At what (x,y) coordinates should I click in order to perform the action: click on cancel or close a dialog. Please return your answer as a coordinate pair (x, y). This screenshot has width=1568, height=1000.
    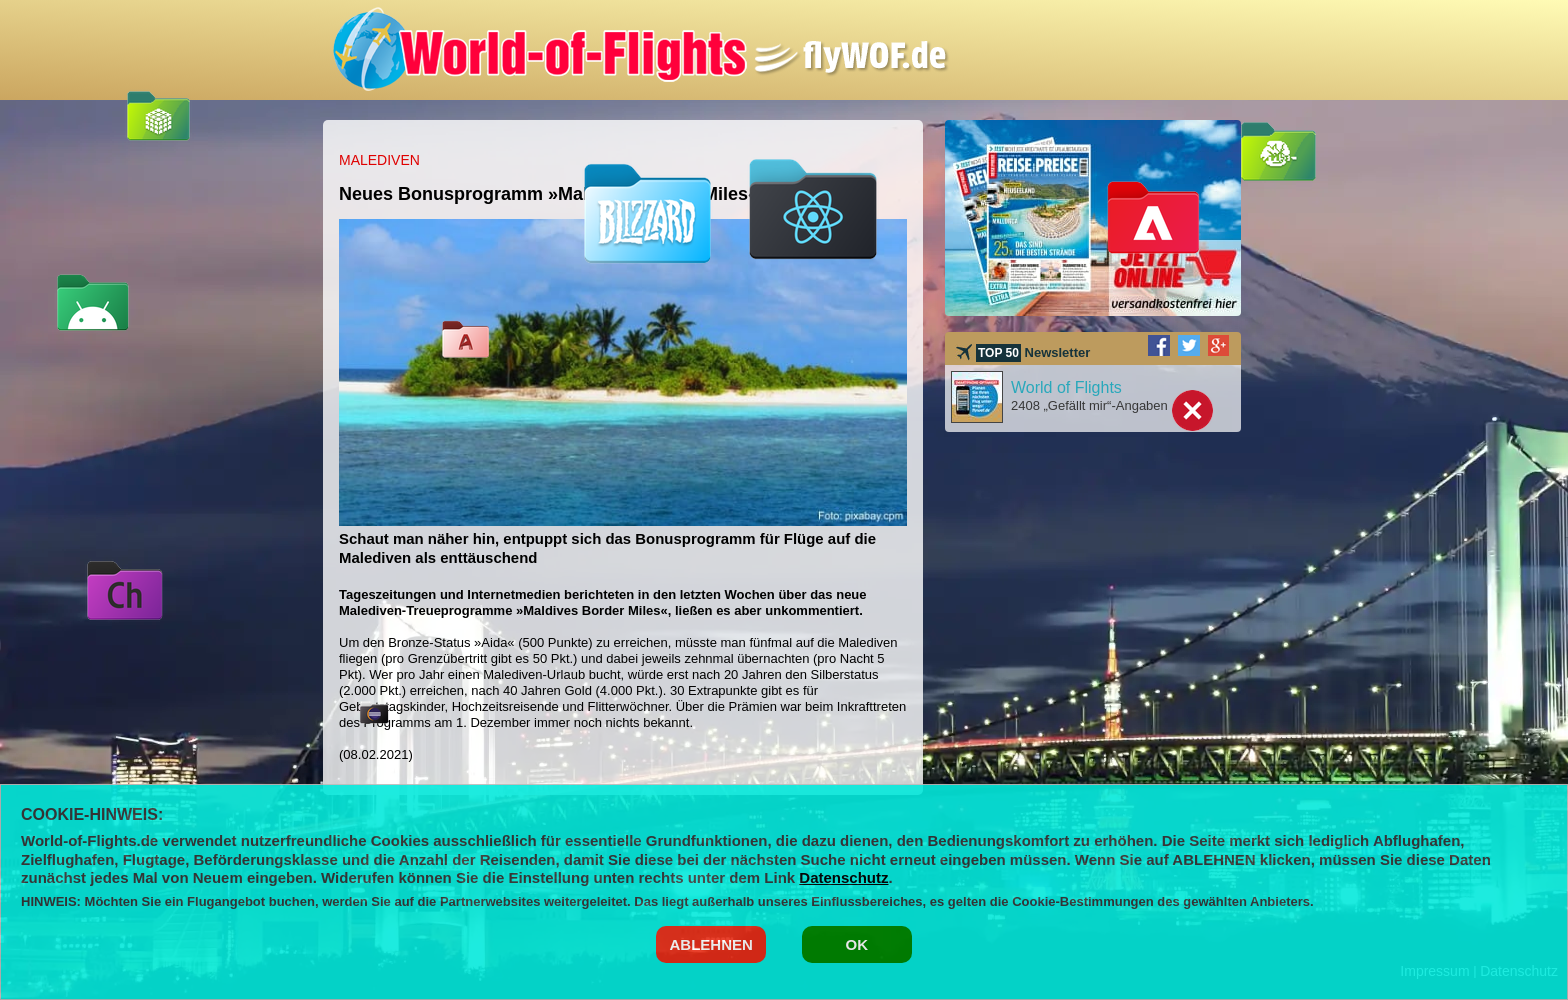
    Looking at the image, I should click on (1192, 410).